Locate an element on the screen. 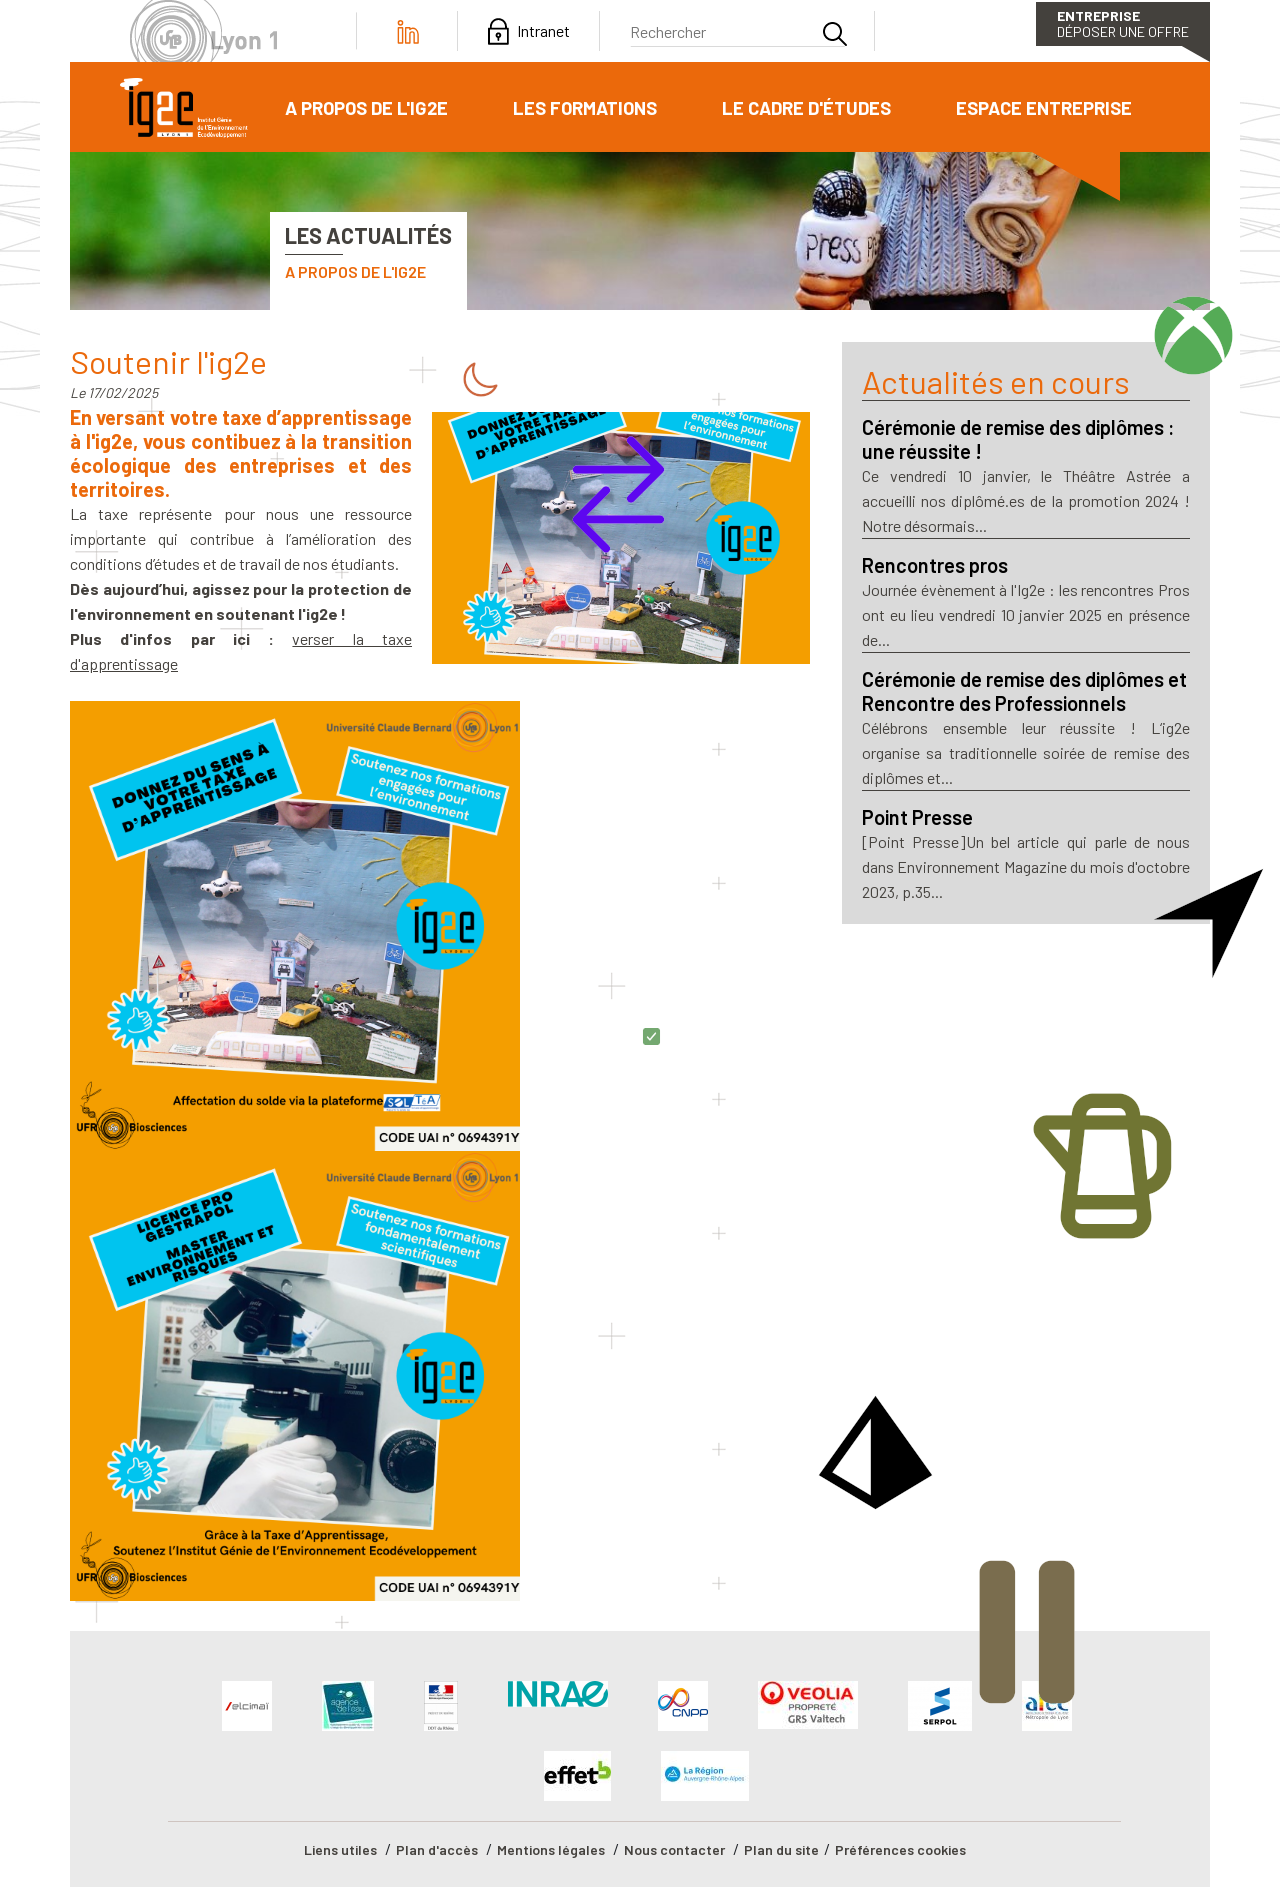  access tea or hot beverage settings is located at coordinates (1106, 1166).